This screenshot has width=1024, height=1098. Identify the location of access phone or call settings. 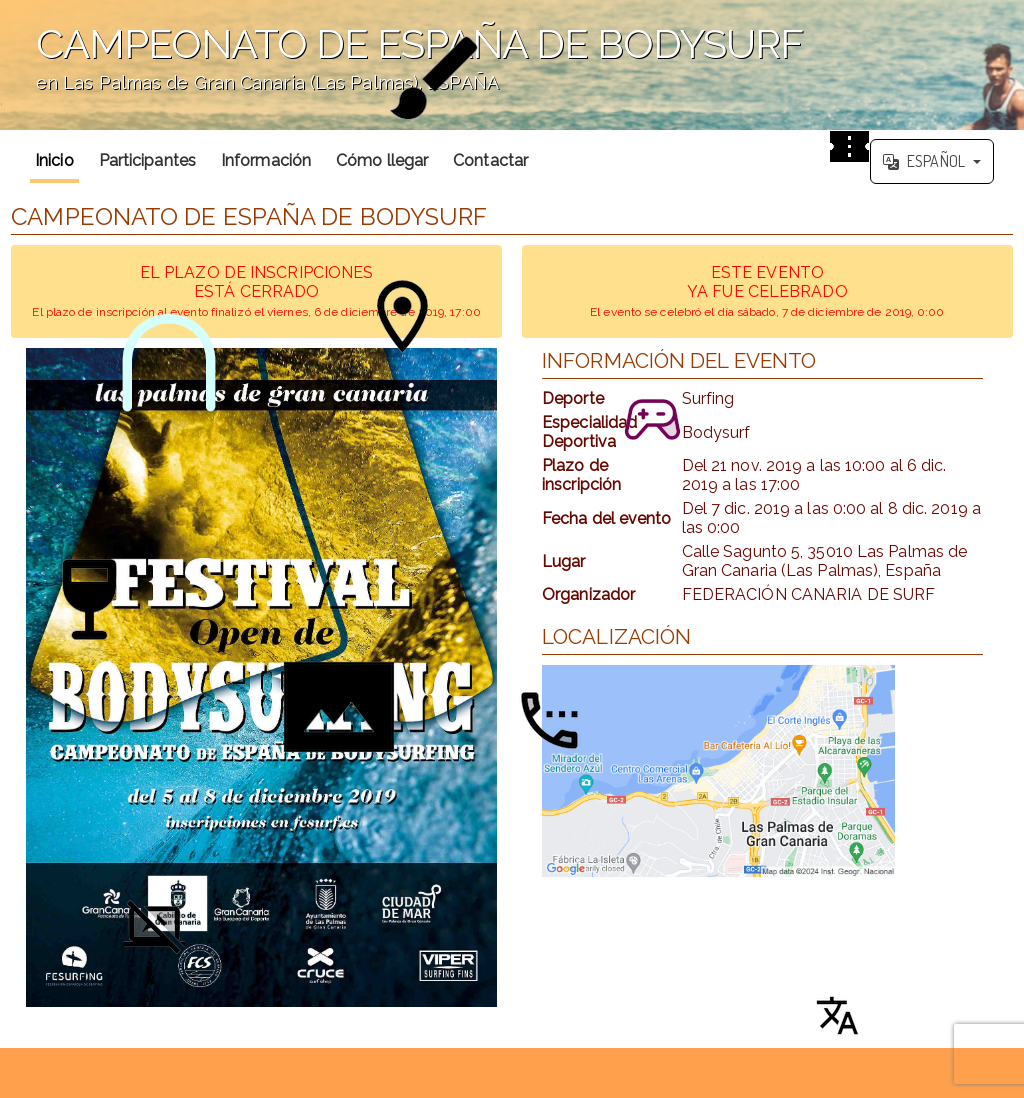
(549, 720).